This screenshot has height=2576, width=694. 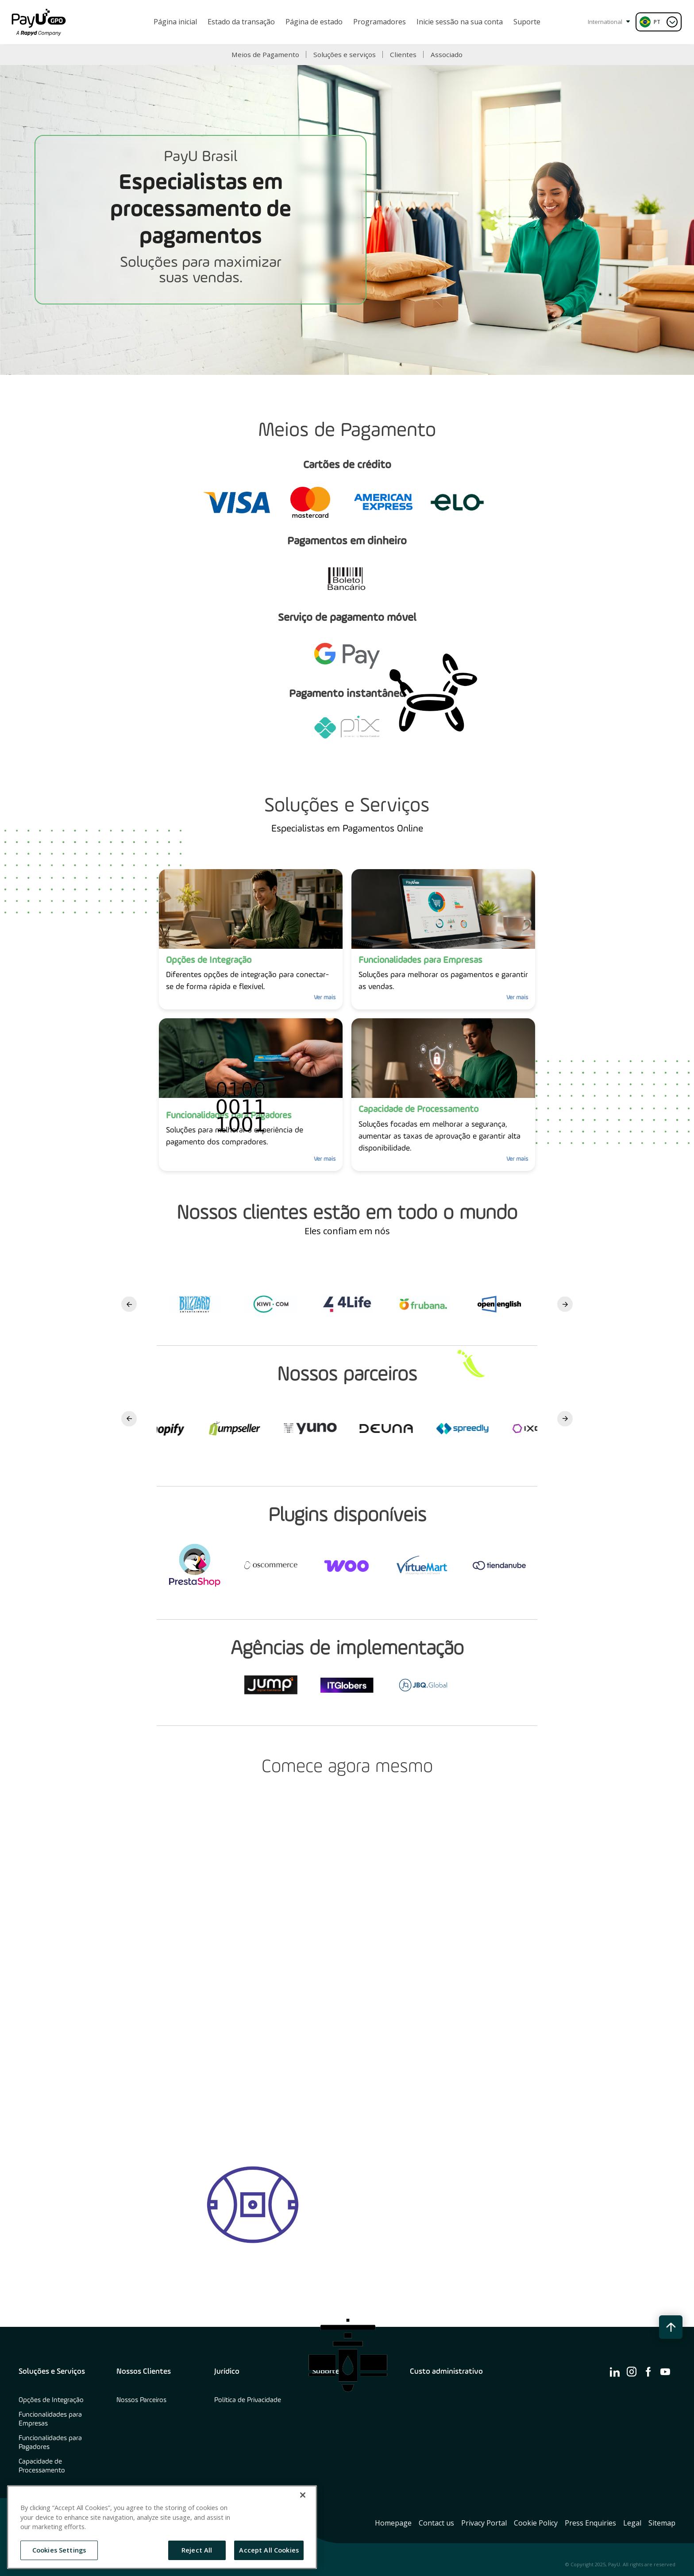 What do you see at coordinates (241, 1107) in the screenshot?
I see `access computing or data processing features` at bounding box center [241, 1107].